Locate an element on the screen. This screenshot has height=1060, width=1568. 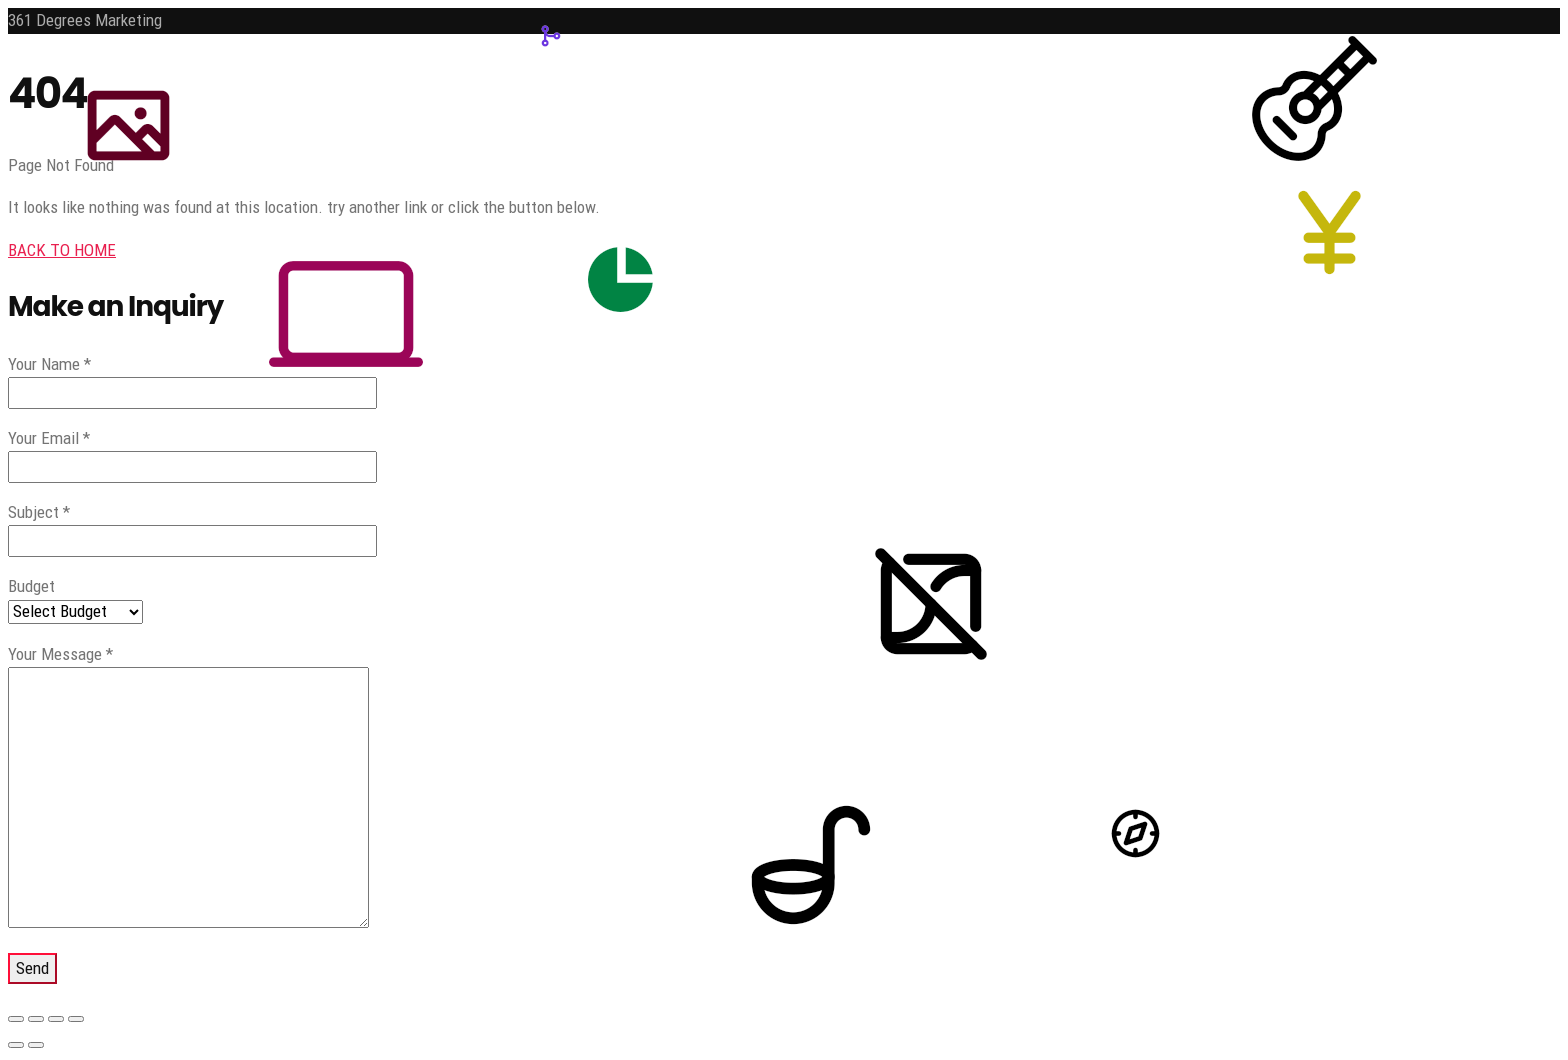
merge branches in version control is located at coordinates (551, 36).